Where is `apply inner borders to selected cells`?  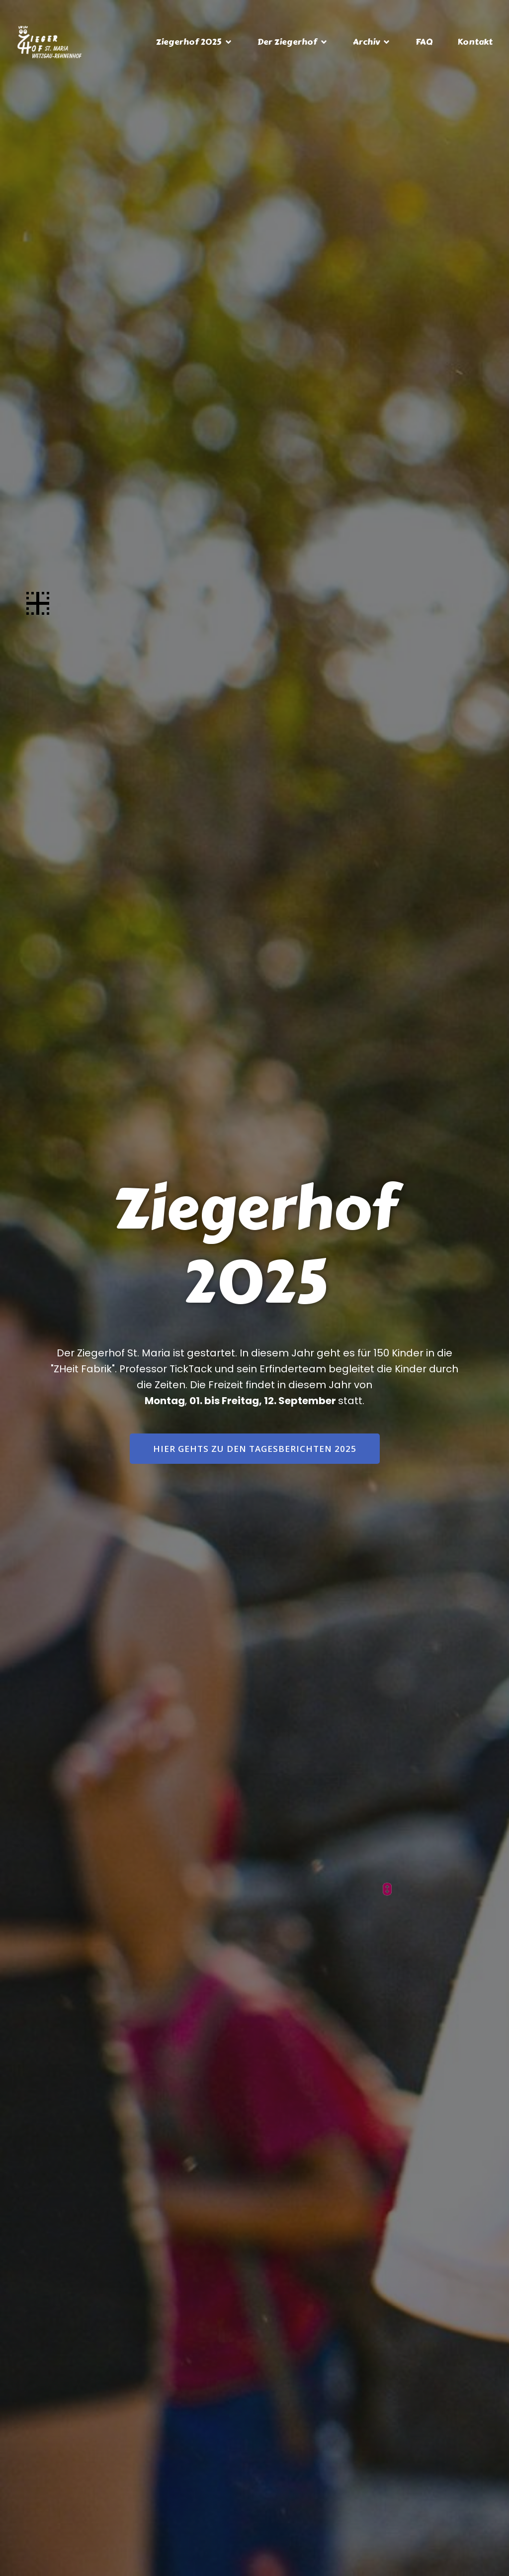
apply inner borders to selected cells is located at coordinates (38, 603).